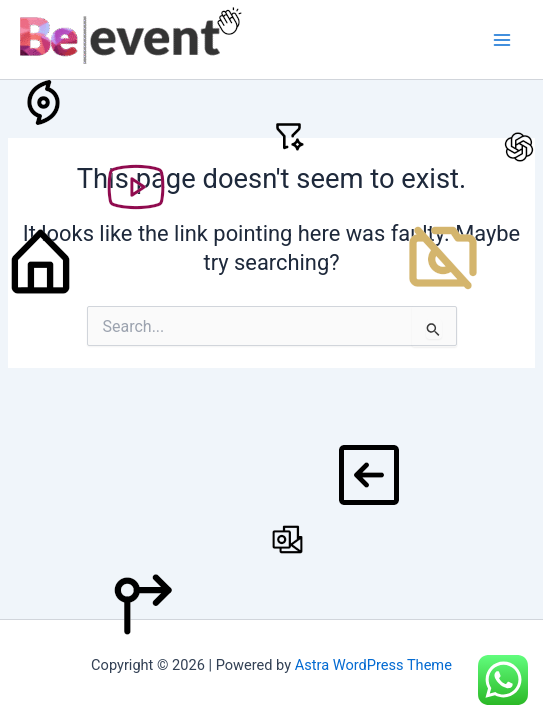 This screenshot has width=543, height=720. What do you see at coordinates (43, 102) in the screenshot?
I see `indicates severe weather alert or hurricane warning` at bounding box center [43, 102].